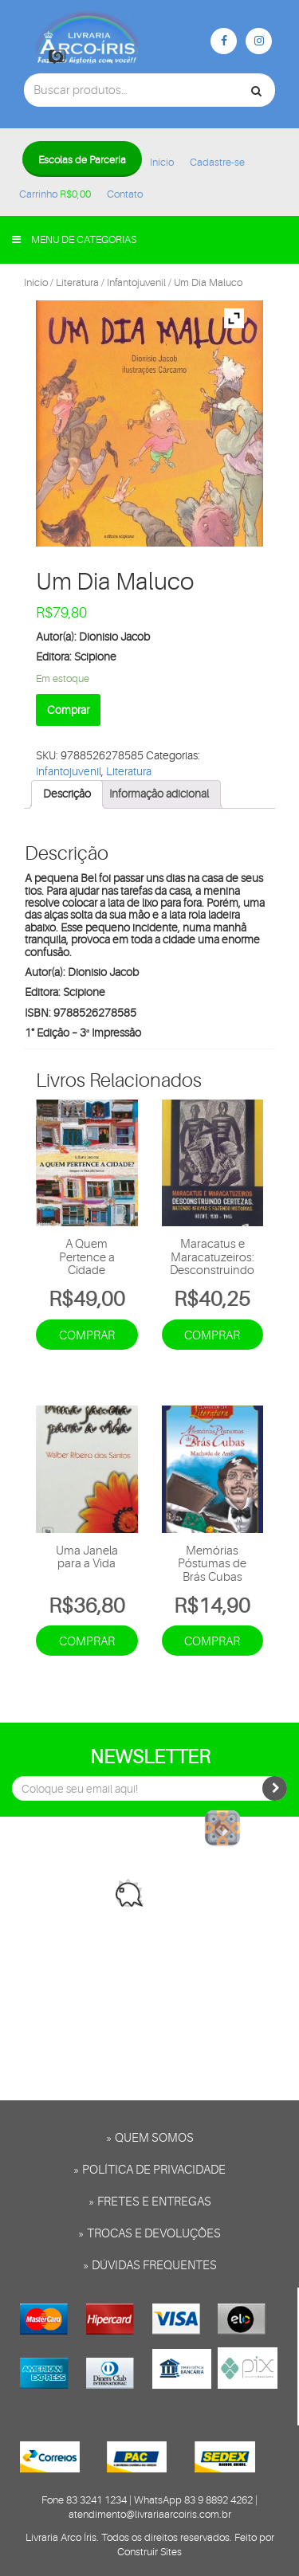 This screenshot has width=299, height=2576. Describe the element at coordinates (57, 57) in the screenshot. I see `open fractal messaging app` at that location.